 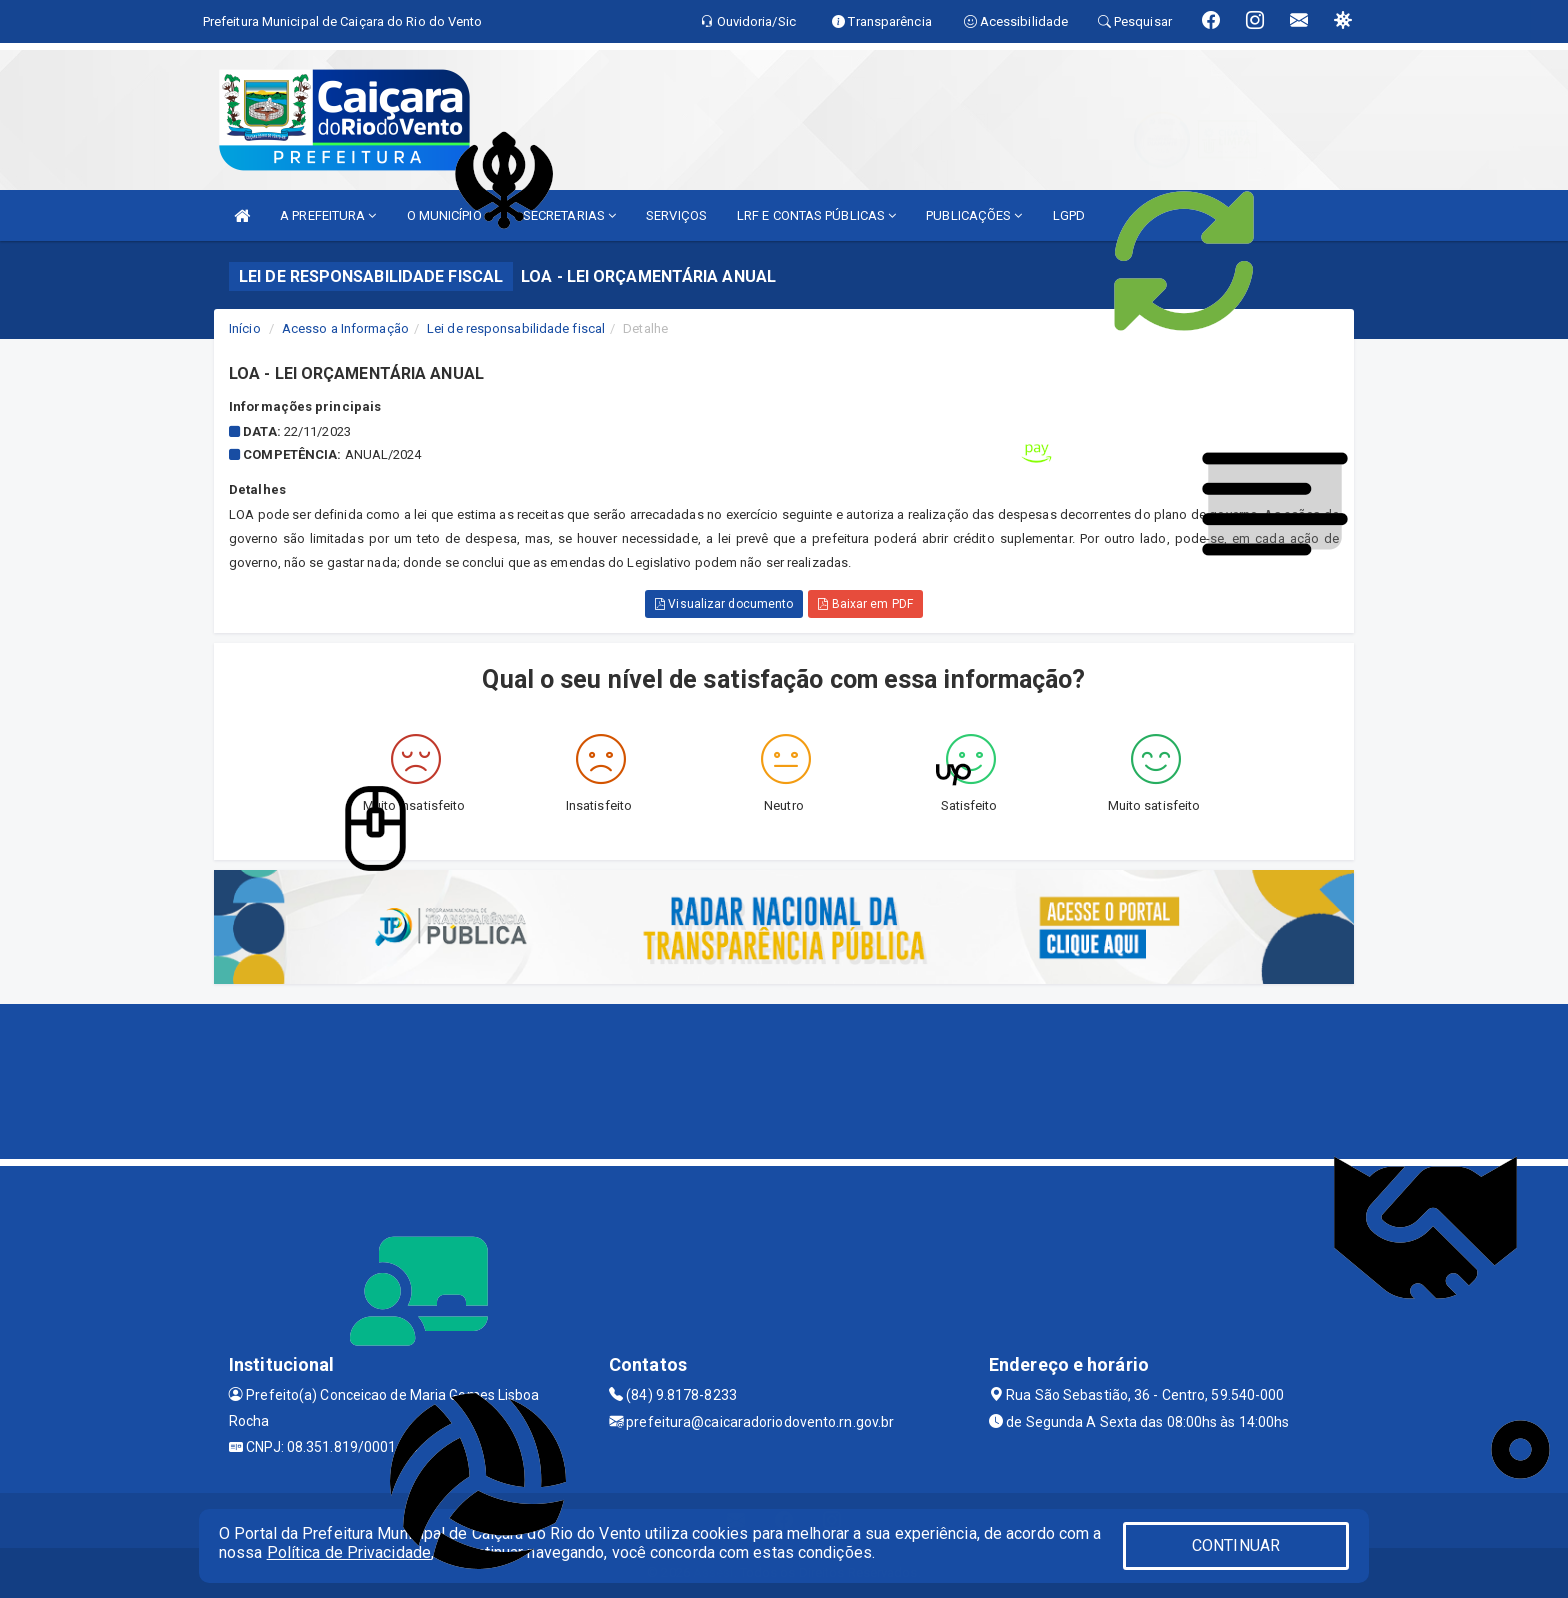 I want to click on refresh or reload content, so click(x=1184, y=261).